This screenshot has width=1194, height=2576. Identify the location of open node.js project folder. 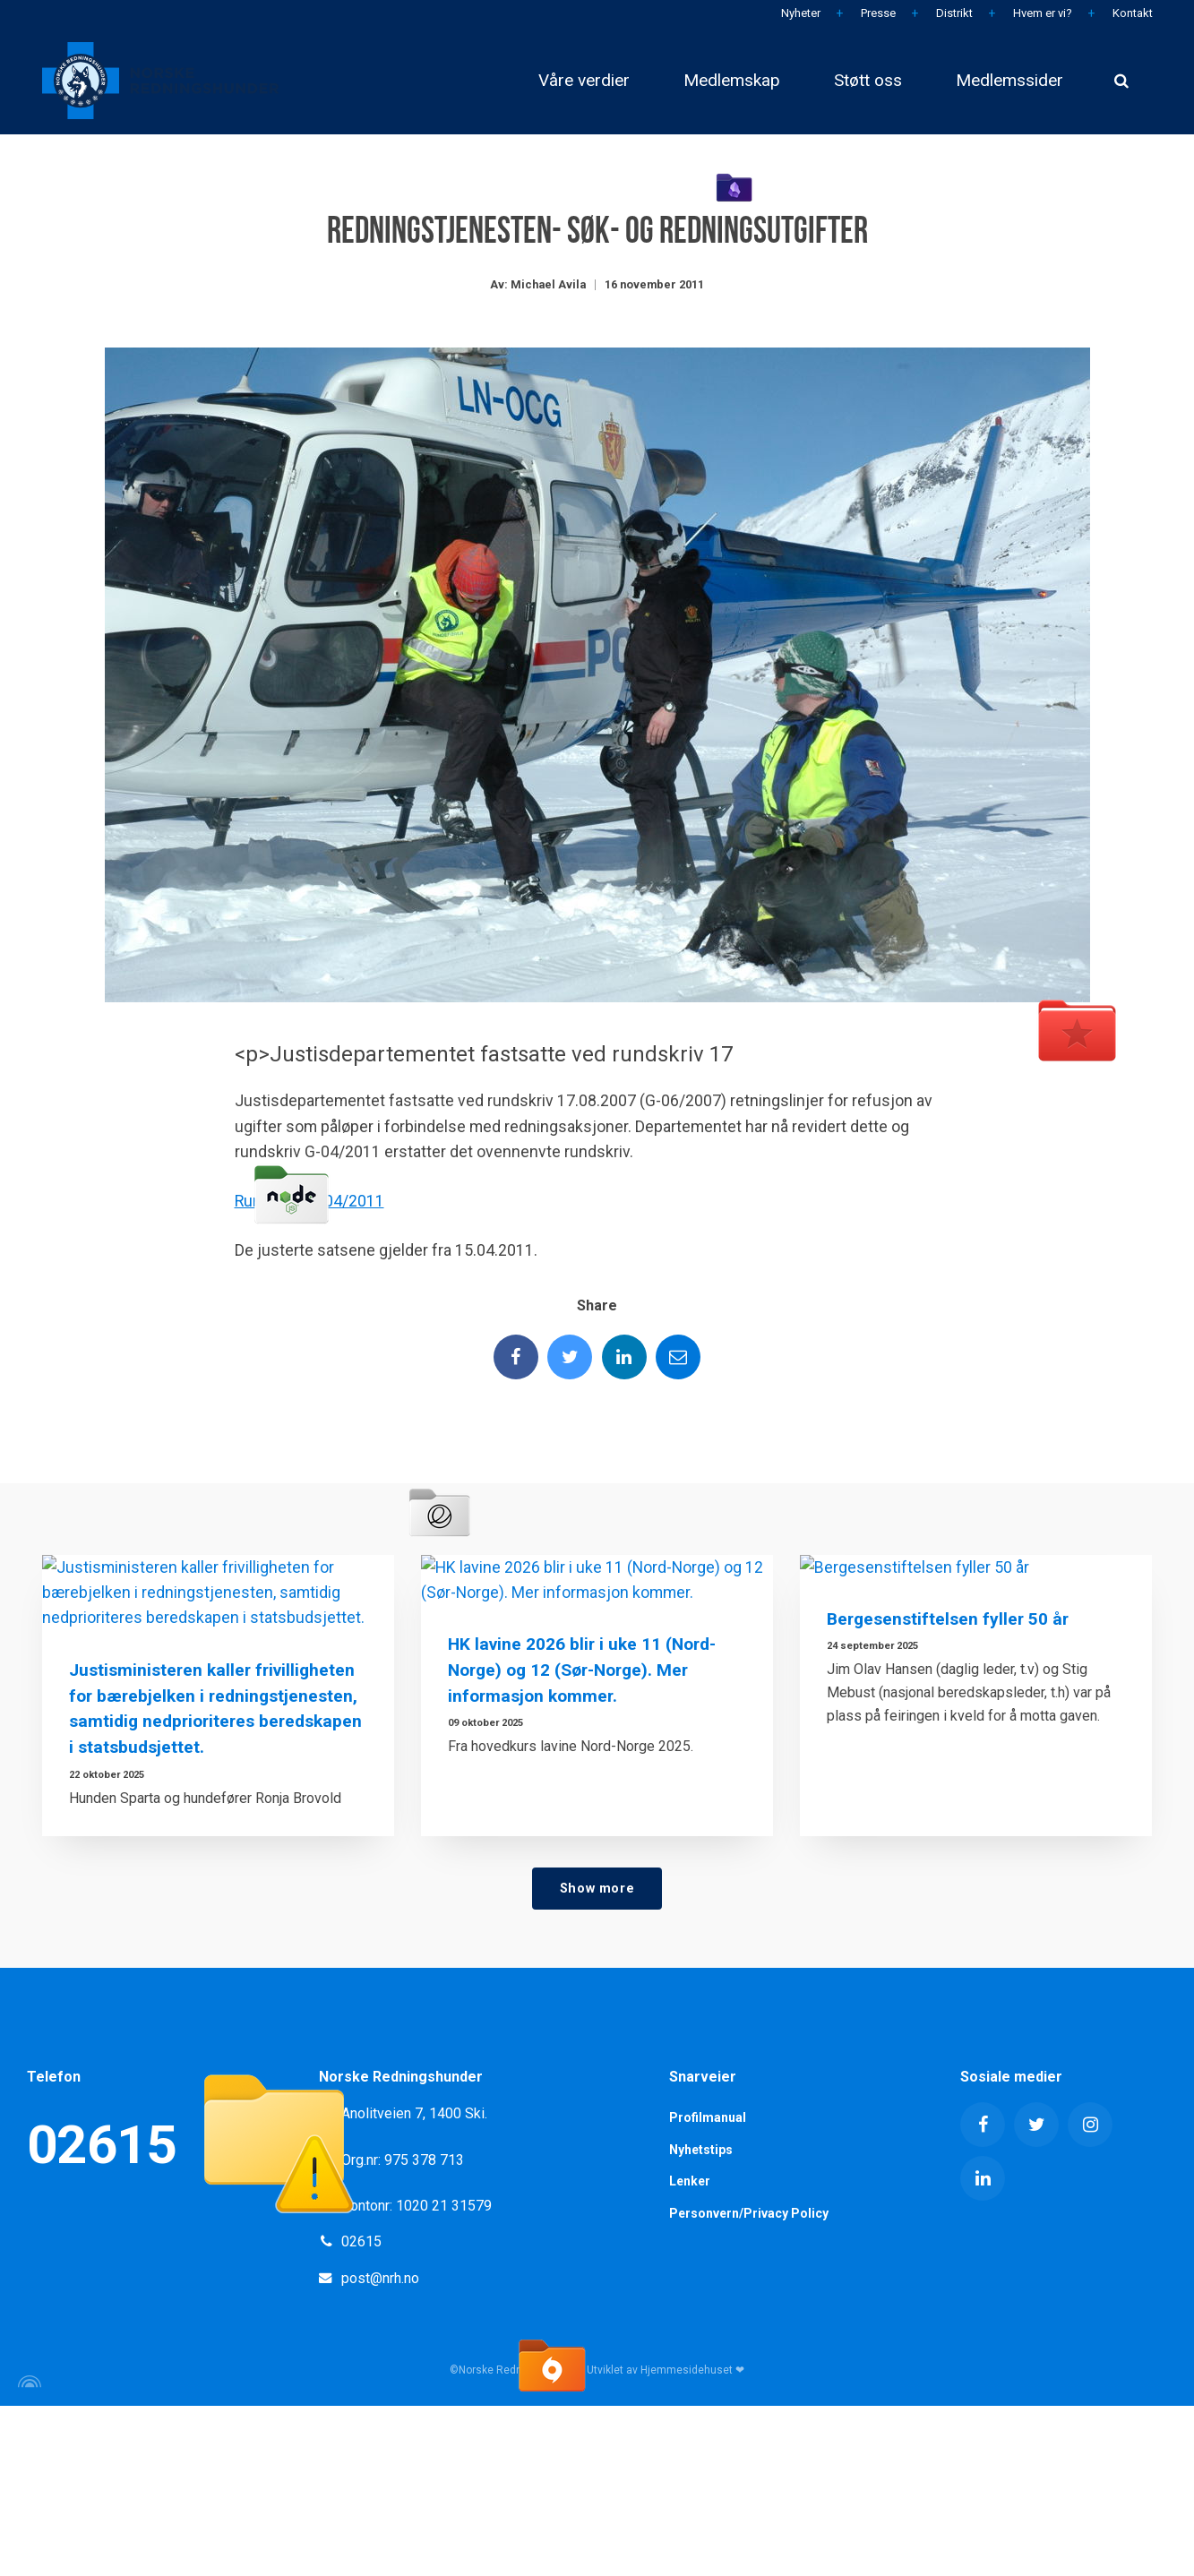
(291, 1197).